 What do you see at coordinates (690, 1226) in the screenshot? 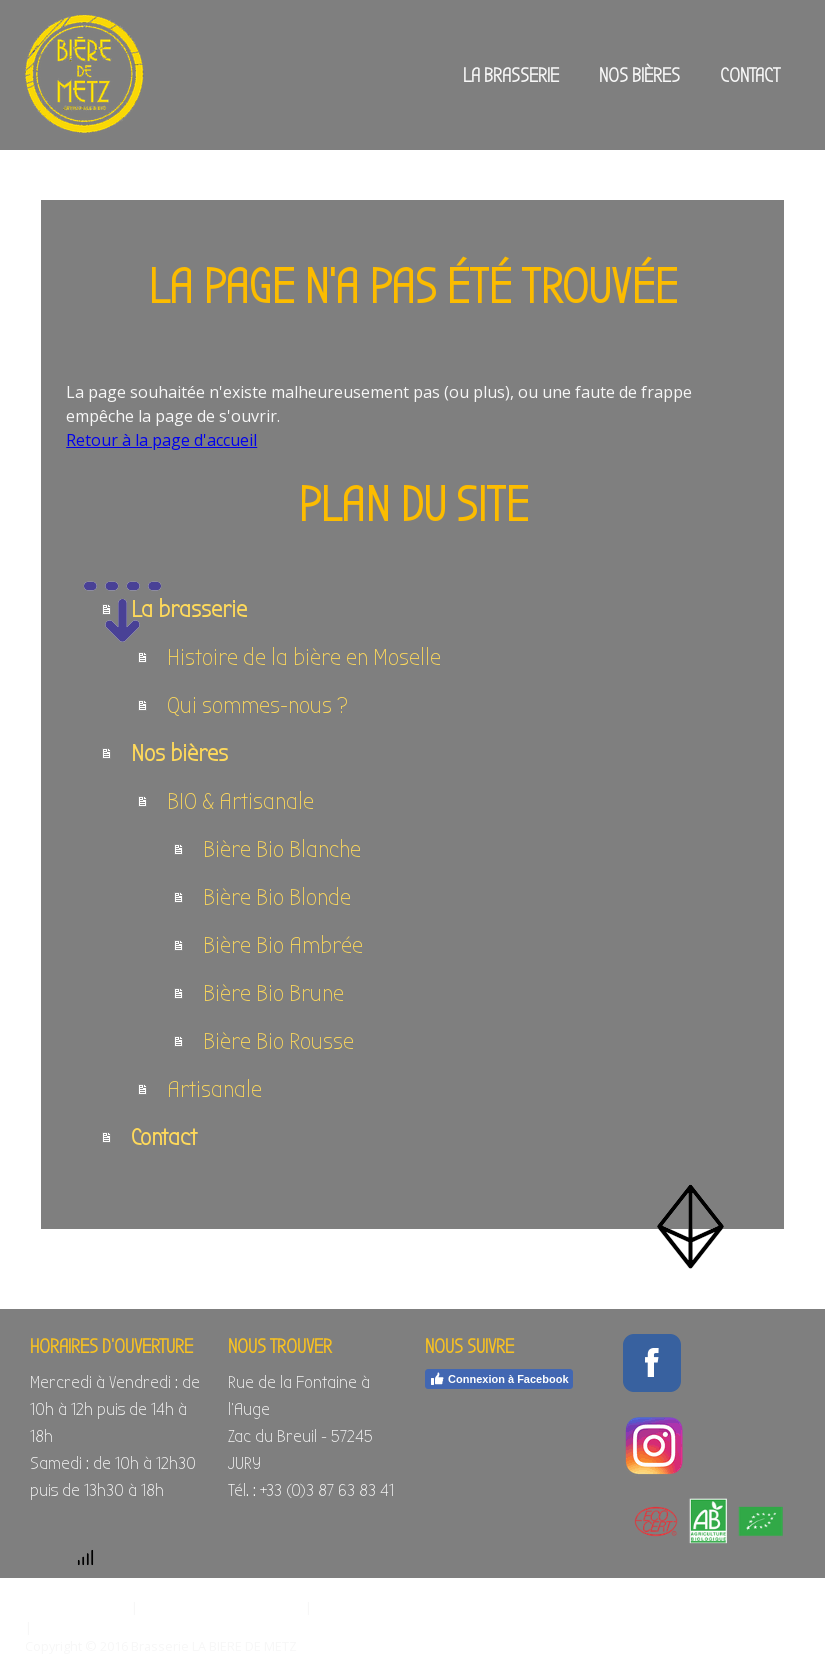
I see `view ethereum wallet or balance` at bounding box center [690, 1226].